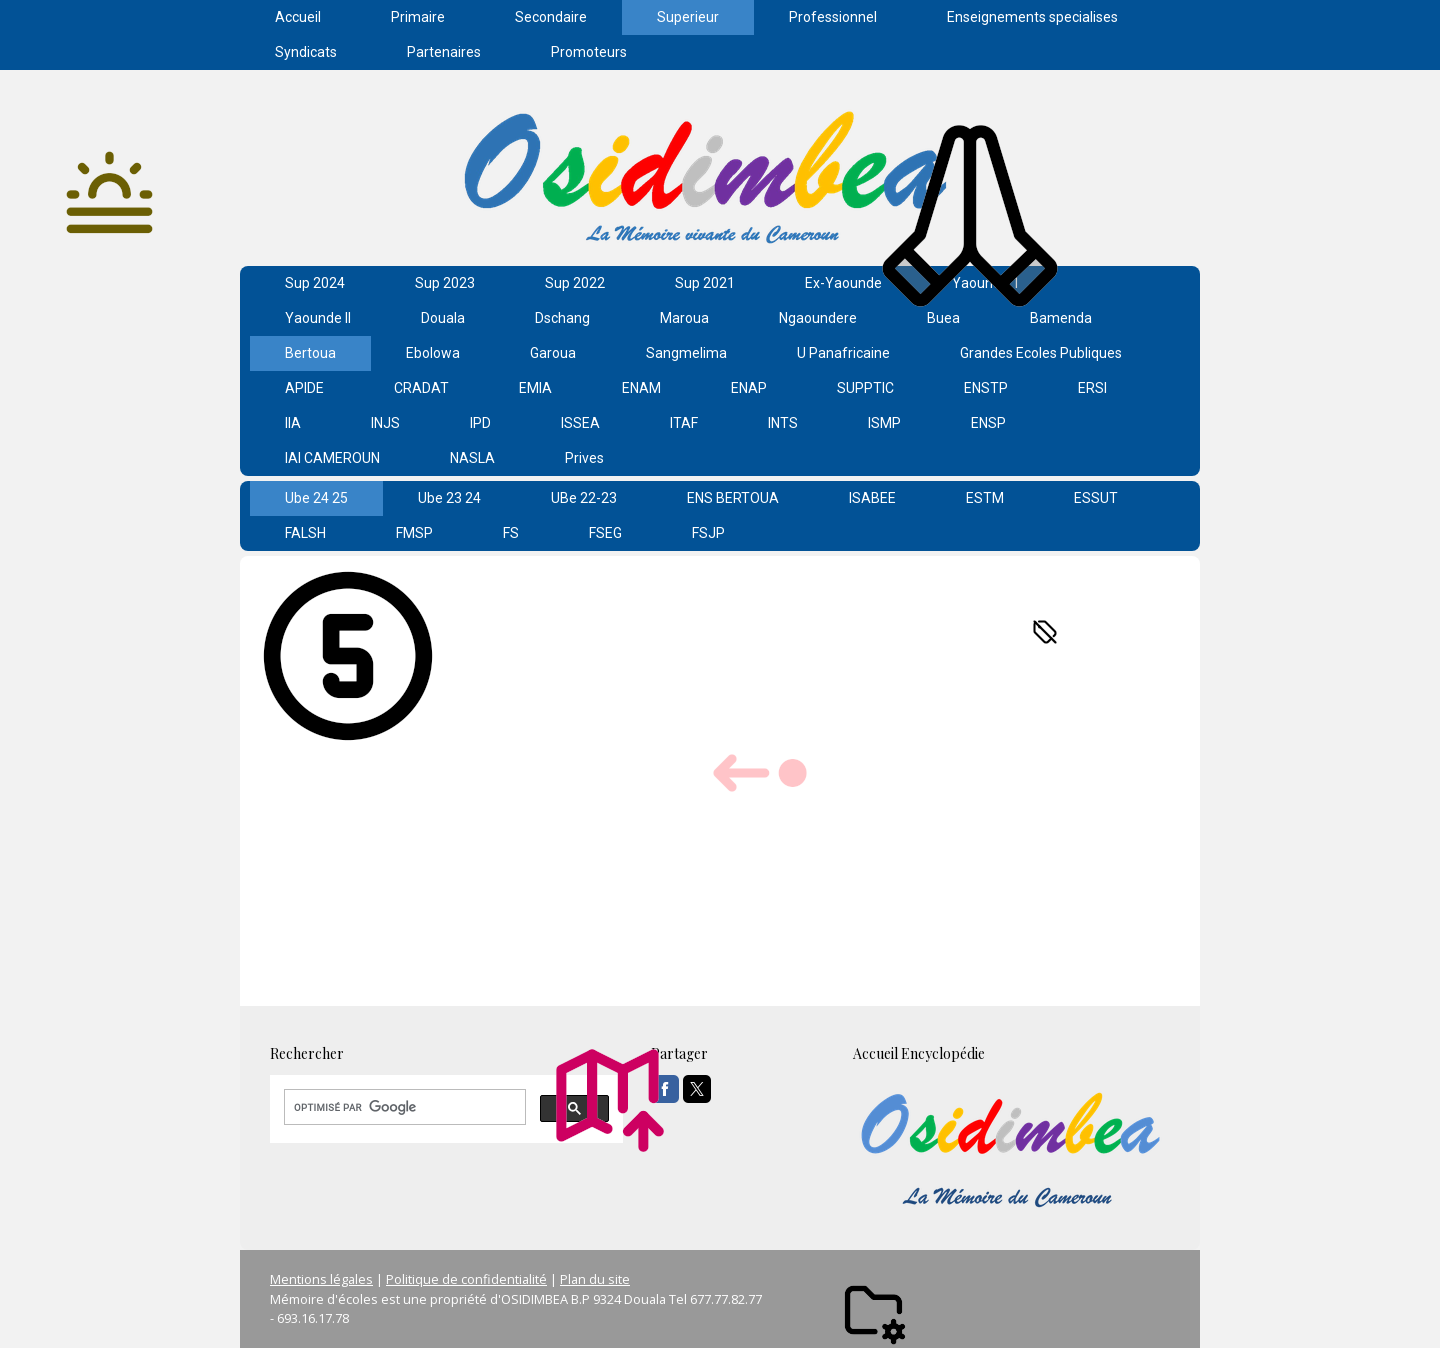 The height and width of the screenshot is (1348, 1440). What do you see at coordinates (970, 219) in the screenshot?
I see `access prayer or meditation features` at bounding box center [970, 219].